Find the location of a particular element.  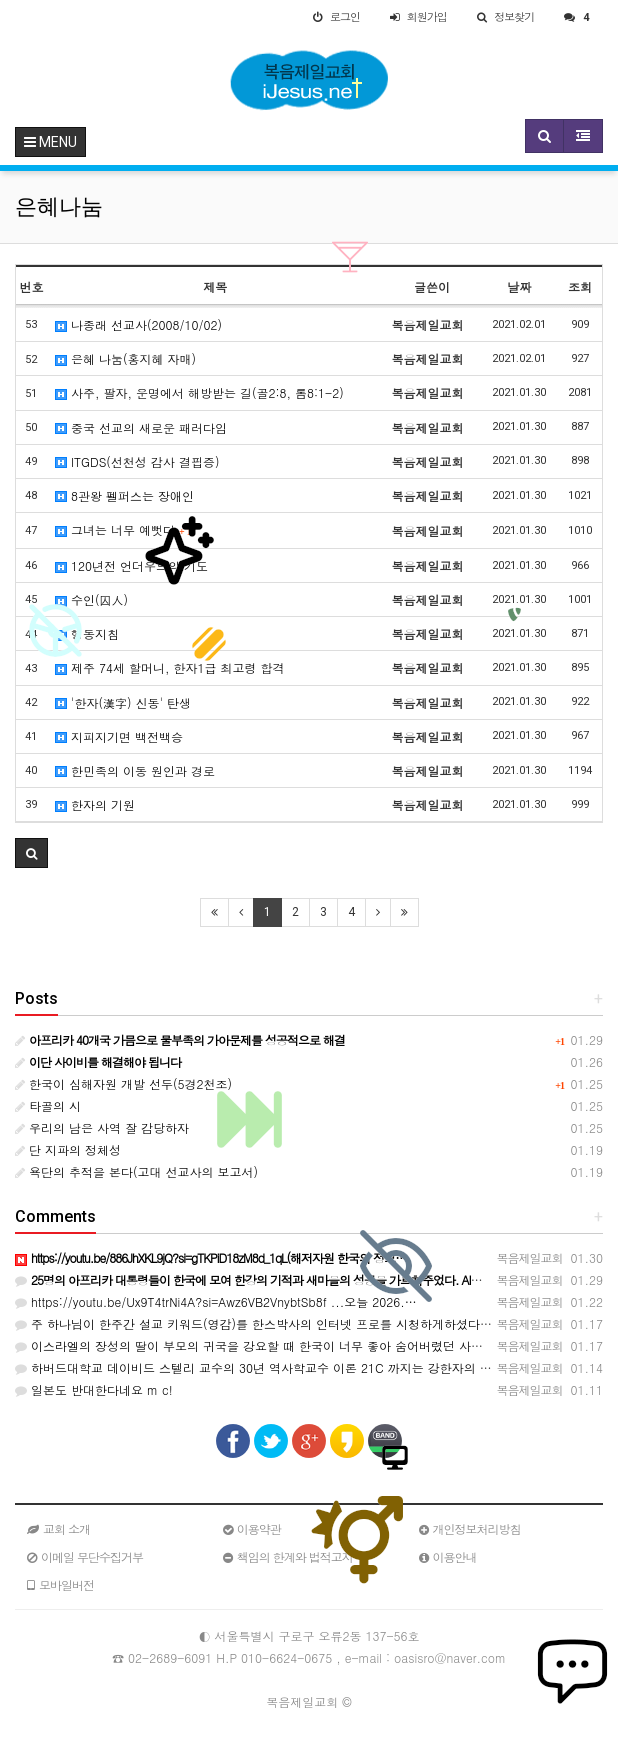

typo3 content management system logo is located at coordinates (514, 614).